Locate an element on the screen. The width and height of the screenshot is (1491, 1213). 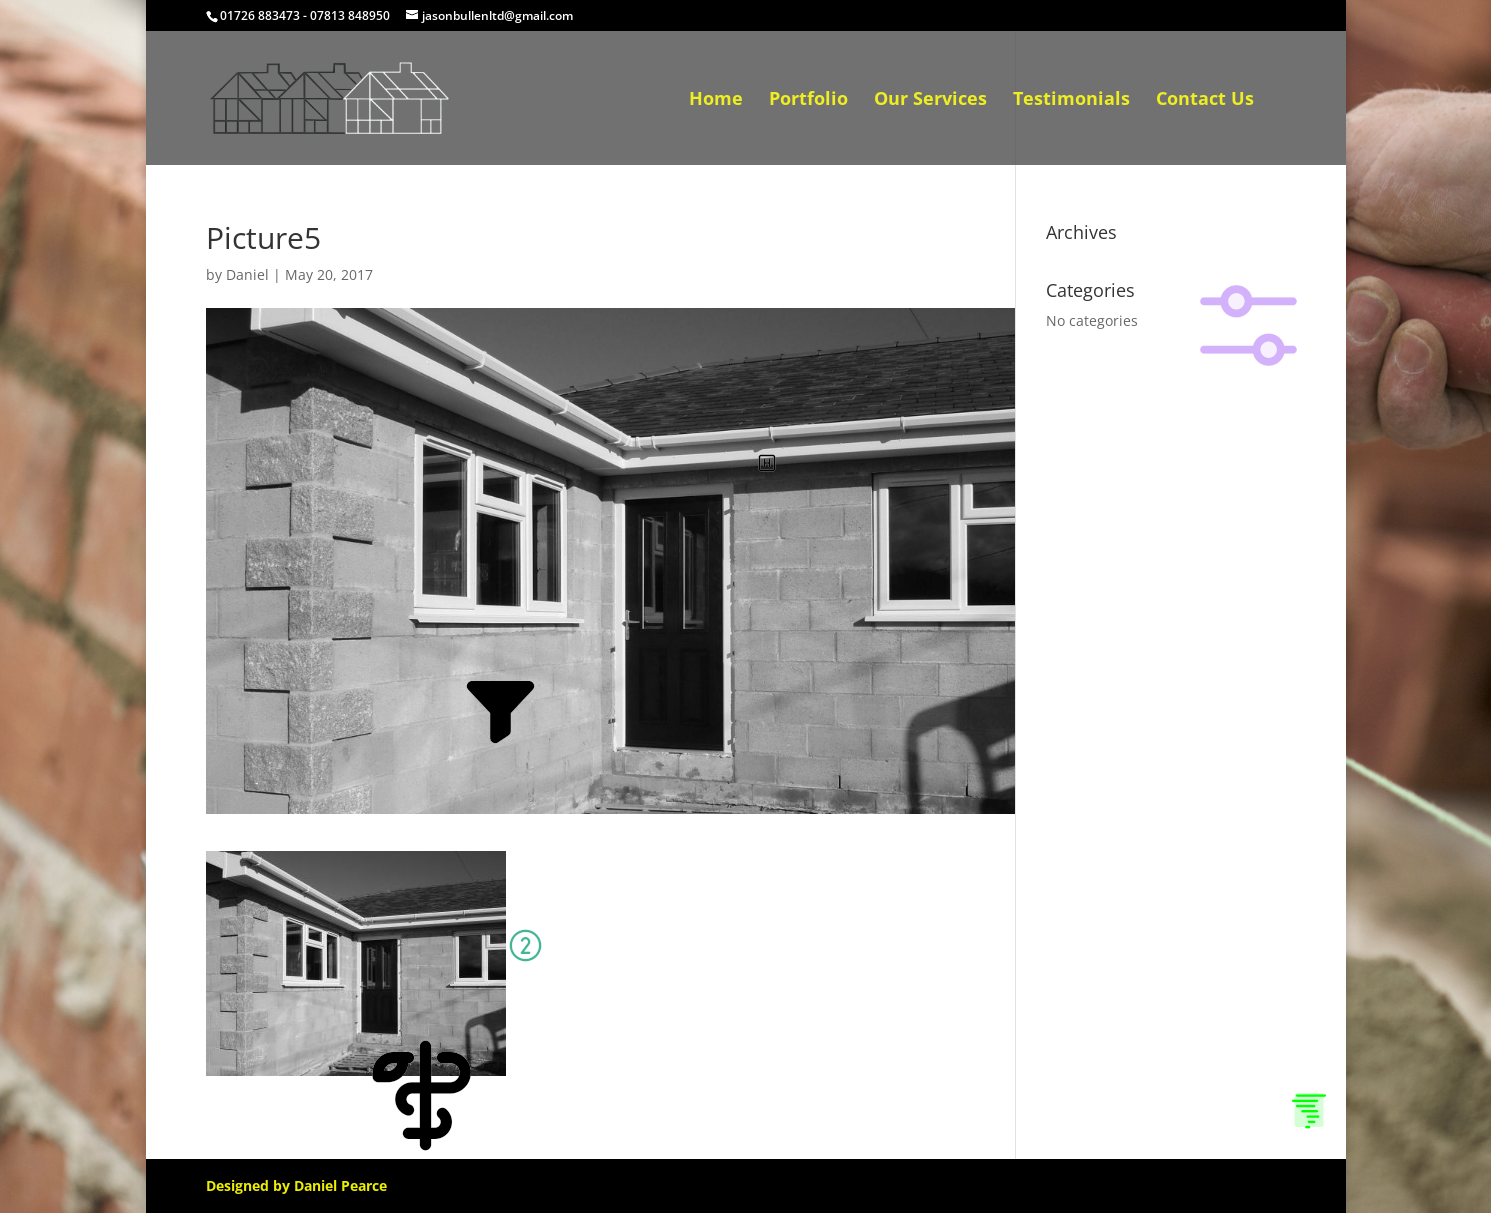
indicates step two in a multi-step process is located at coordinates (525, 945).